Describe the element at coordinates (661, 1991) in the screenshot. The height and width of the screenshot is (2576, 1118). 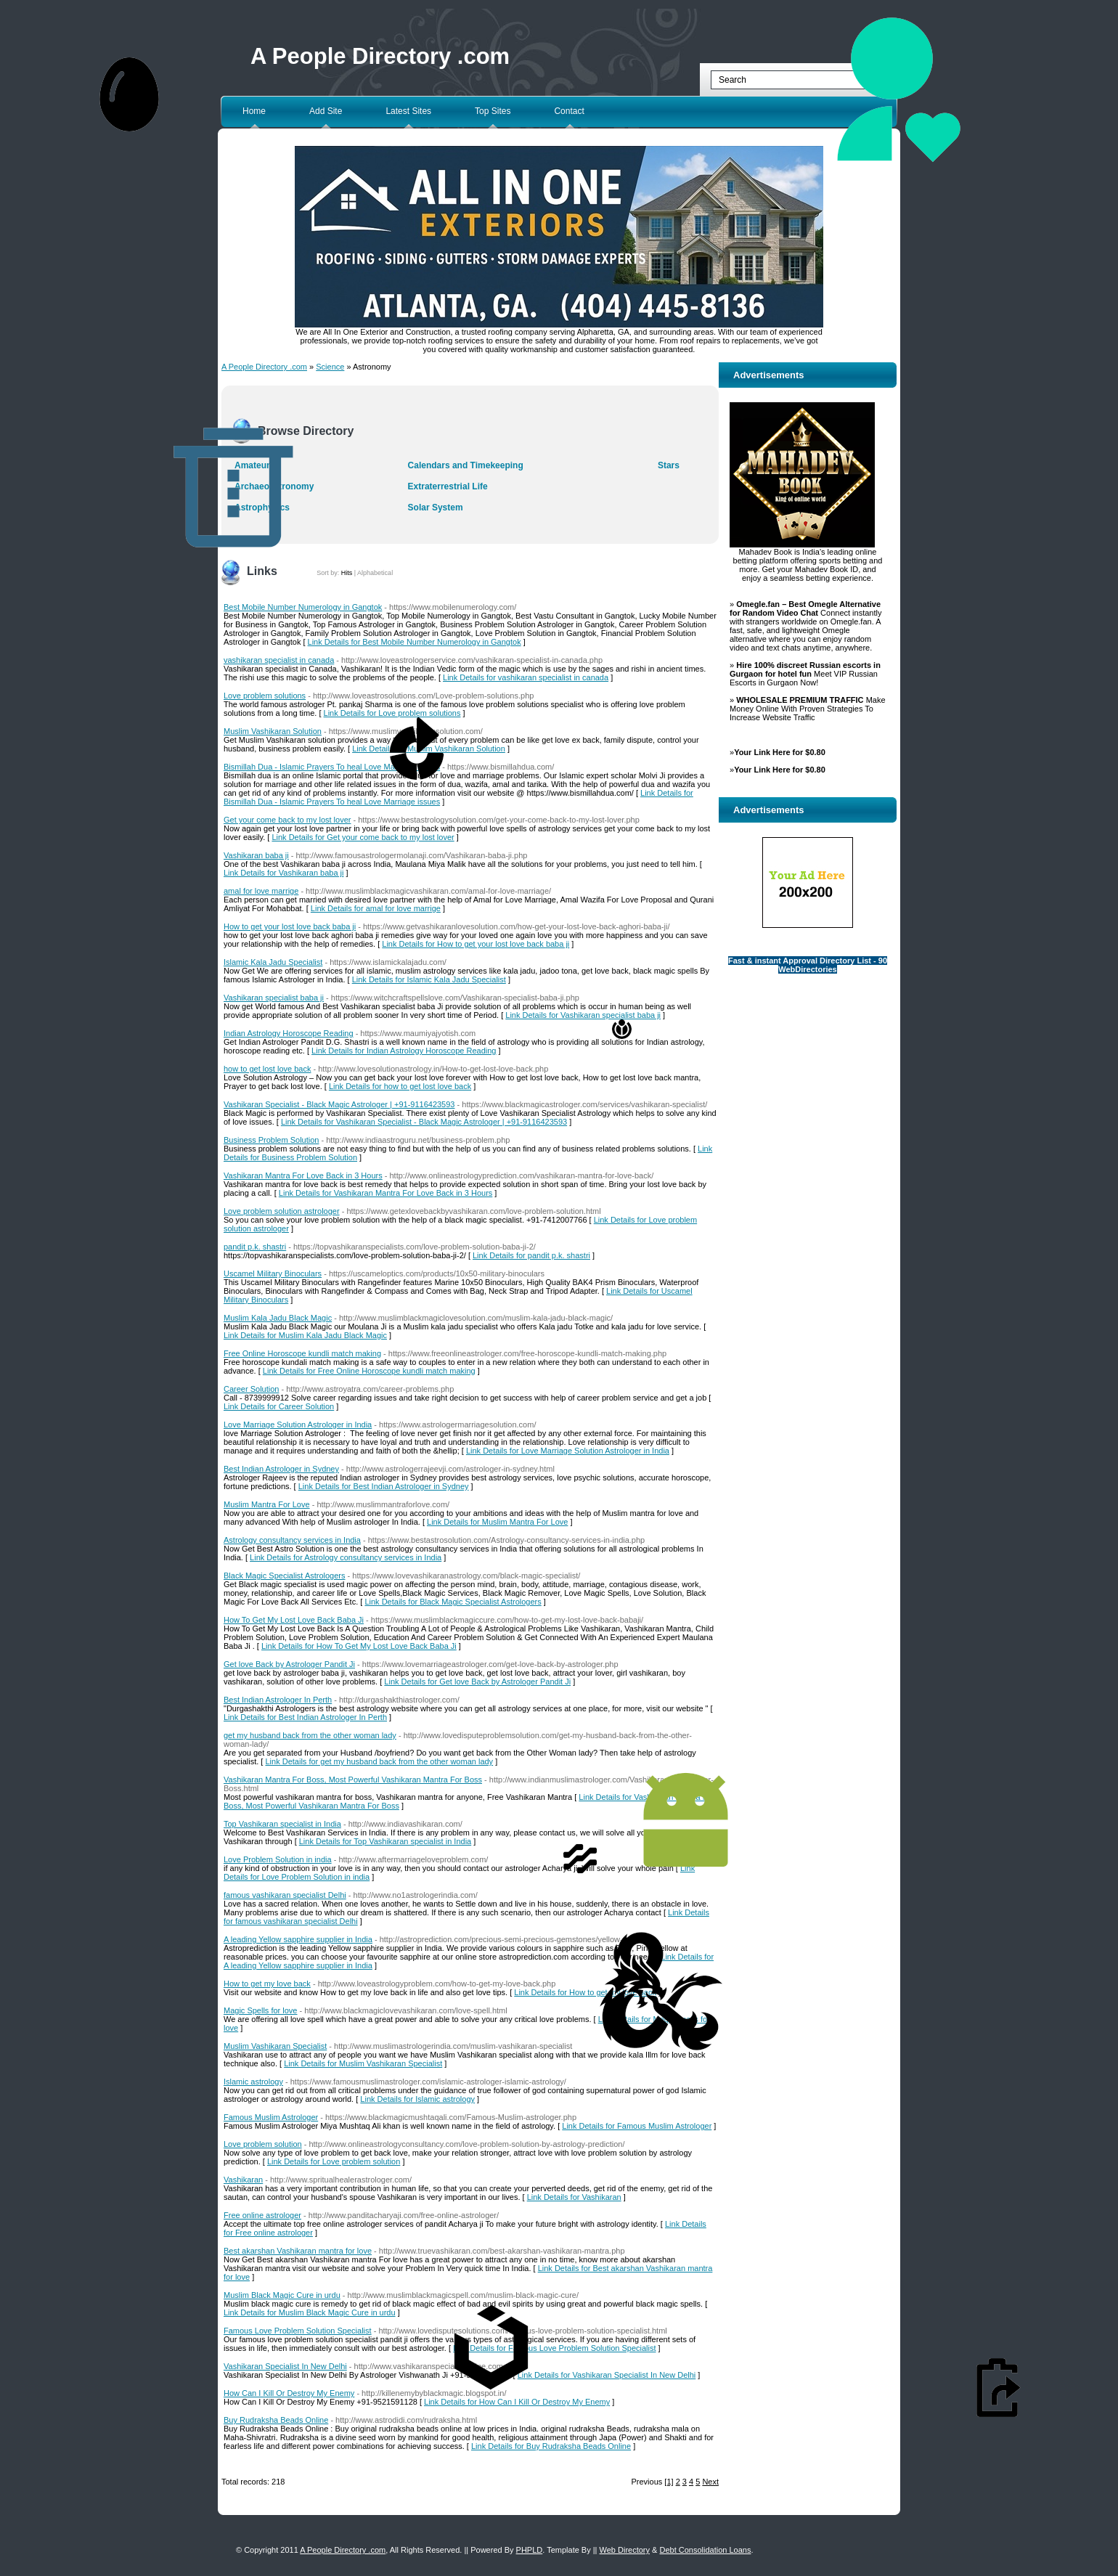
I see `Dungeons & Dragons logo` at that location.